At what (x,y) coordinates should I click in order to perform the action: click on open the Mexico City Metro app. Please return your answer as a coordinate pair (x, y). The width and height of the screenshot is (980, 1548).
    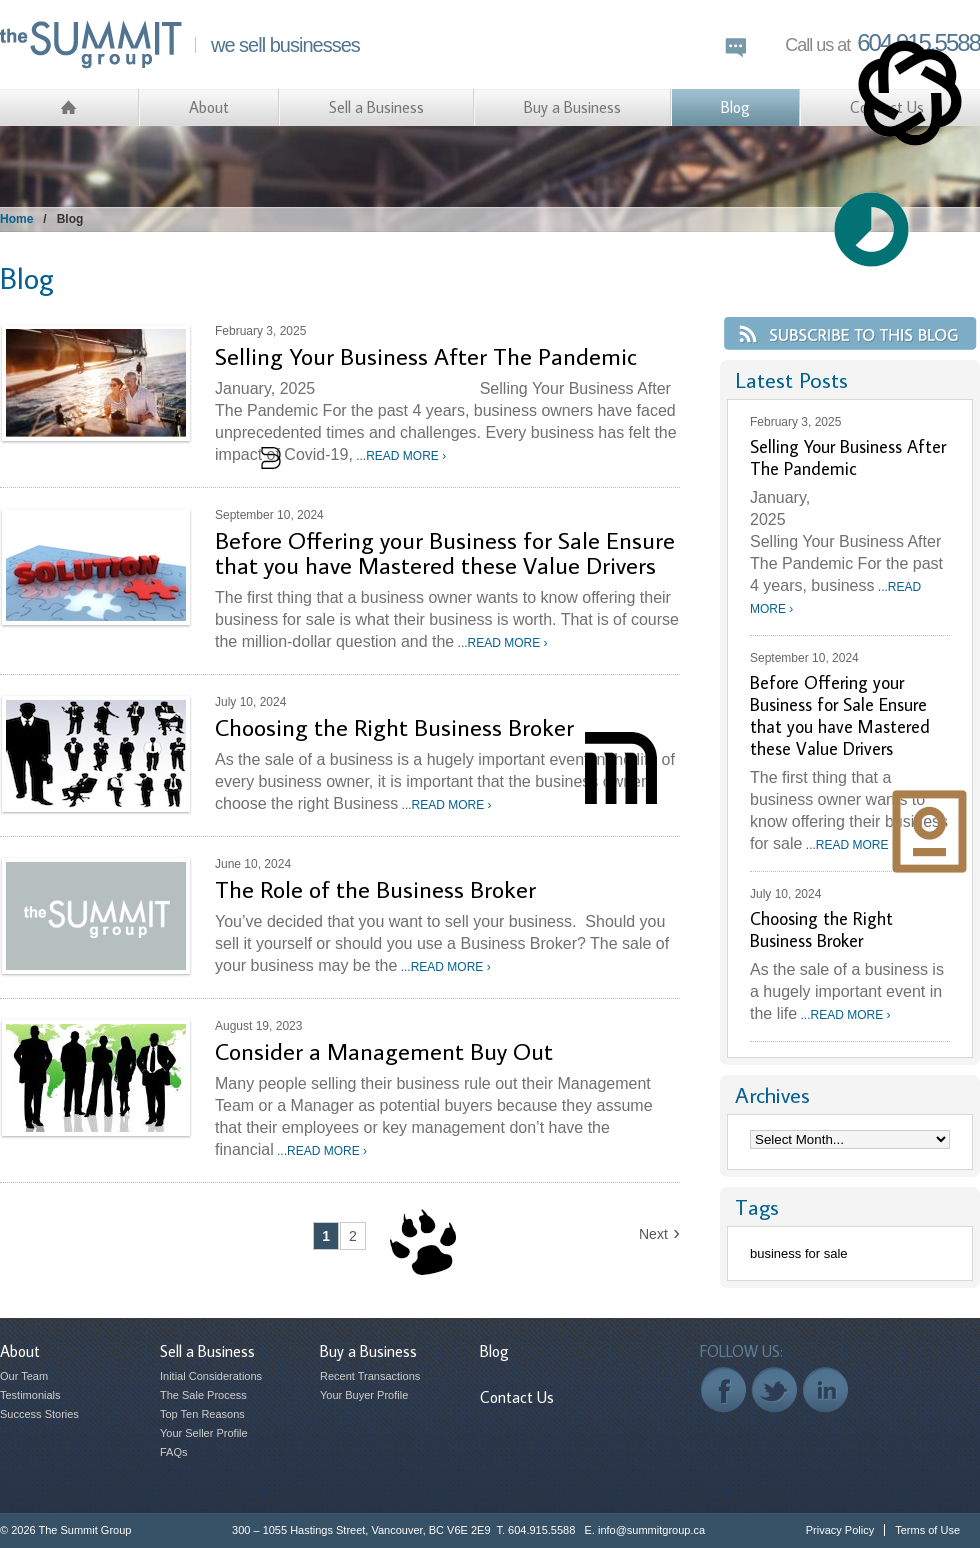
    Looking at the image, I should click on (621, 768).